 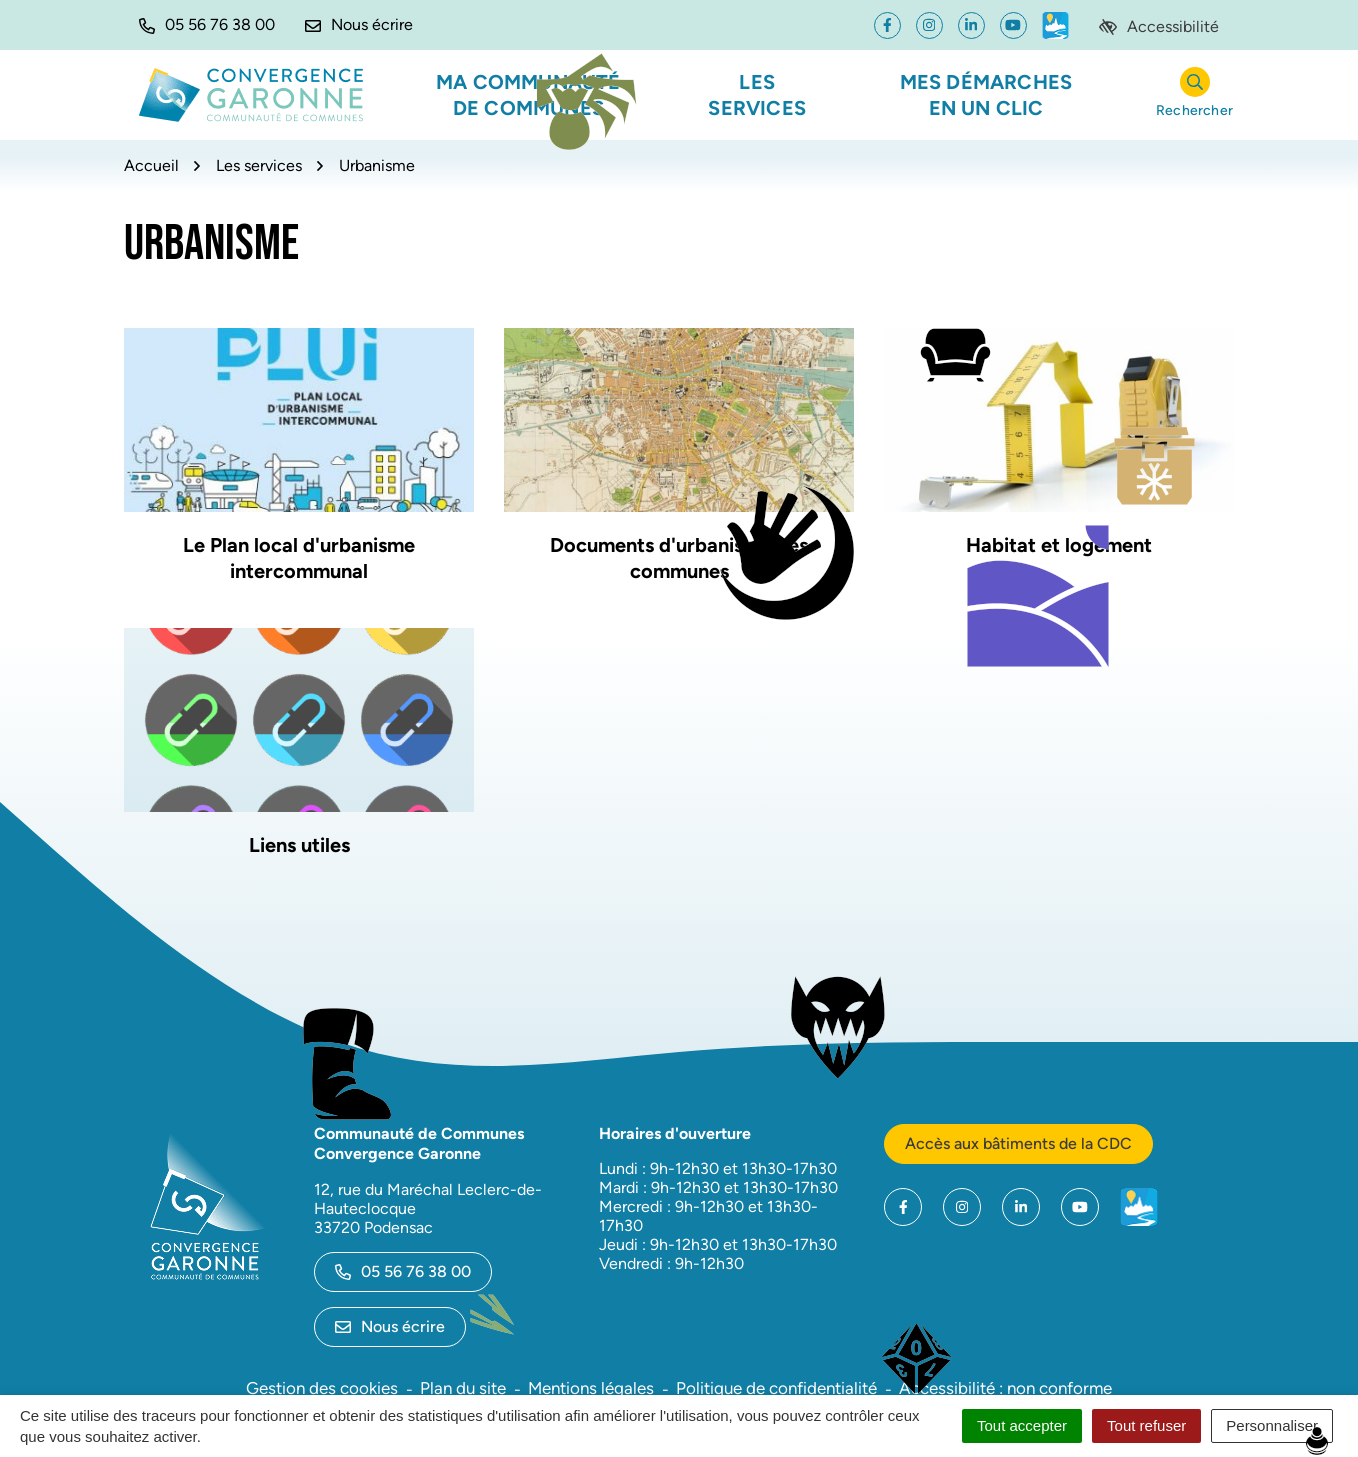 I want to click on select a 10-sided die for rolling, so click(x=916, y=1358).